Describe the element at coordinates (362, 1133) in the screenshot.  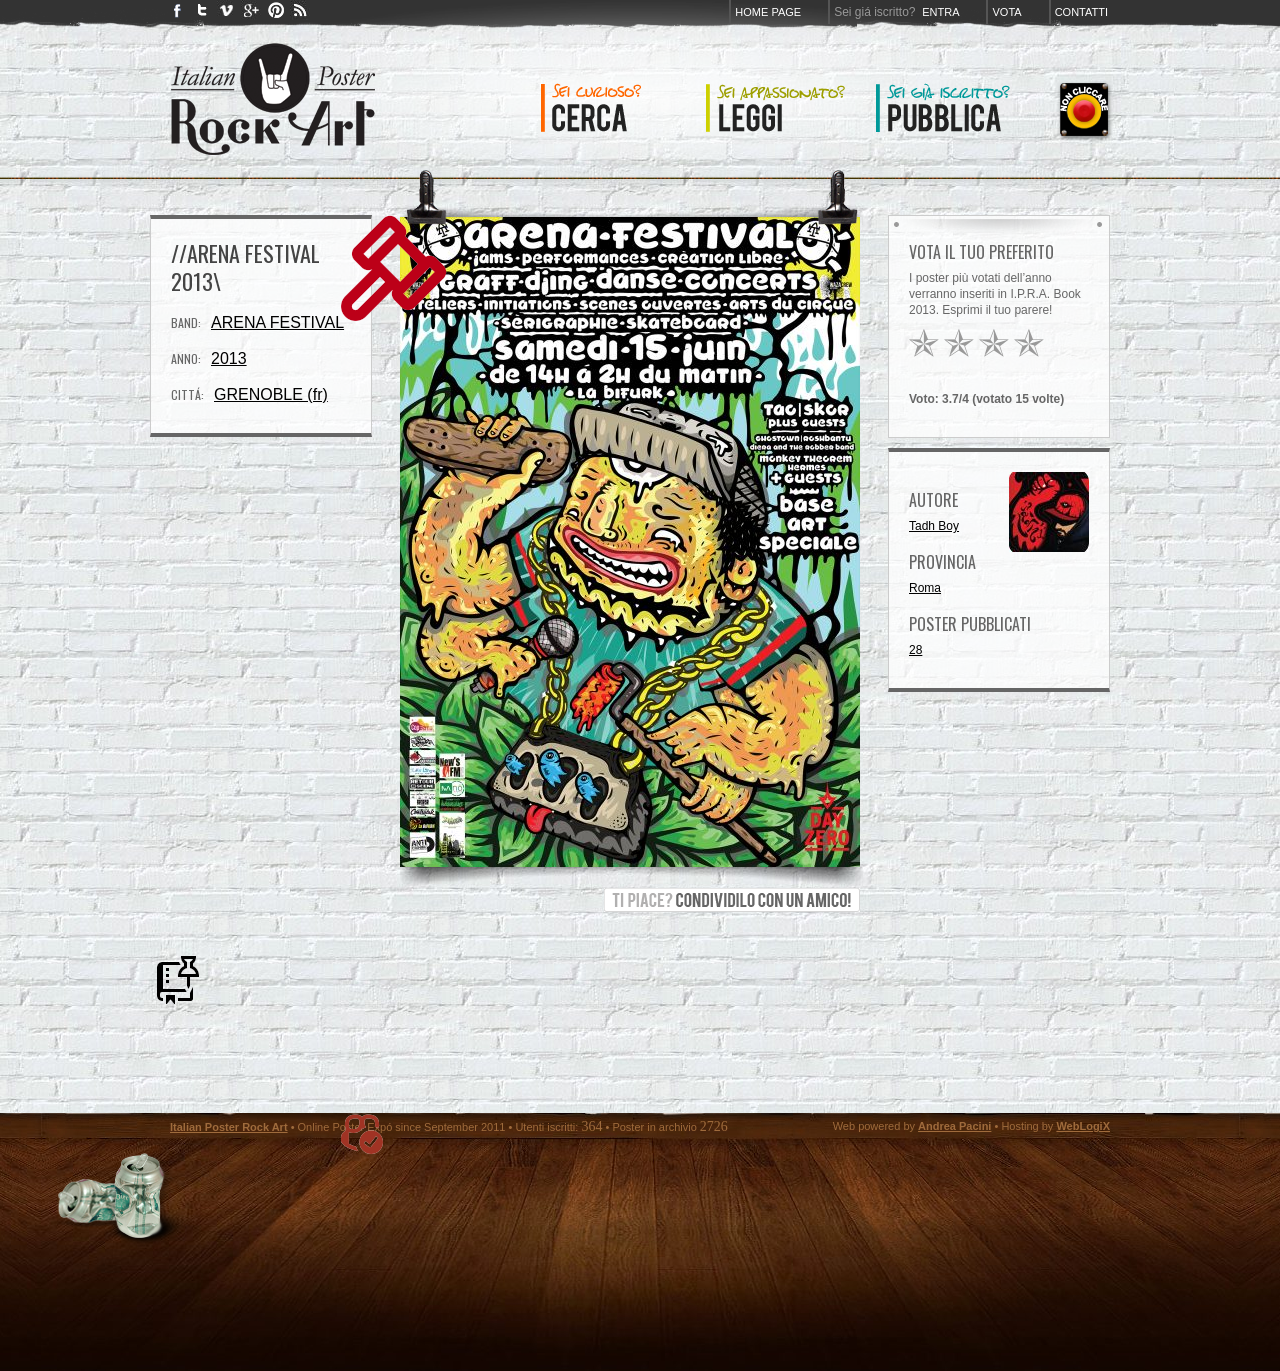
I see `github copilot connection successful` at that location.